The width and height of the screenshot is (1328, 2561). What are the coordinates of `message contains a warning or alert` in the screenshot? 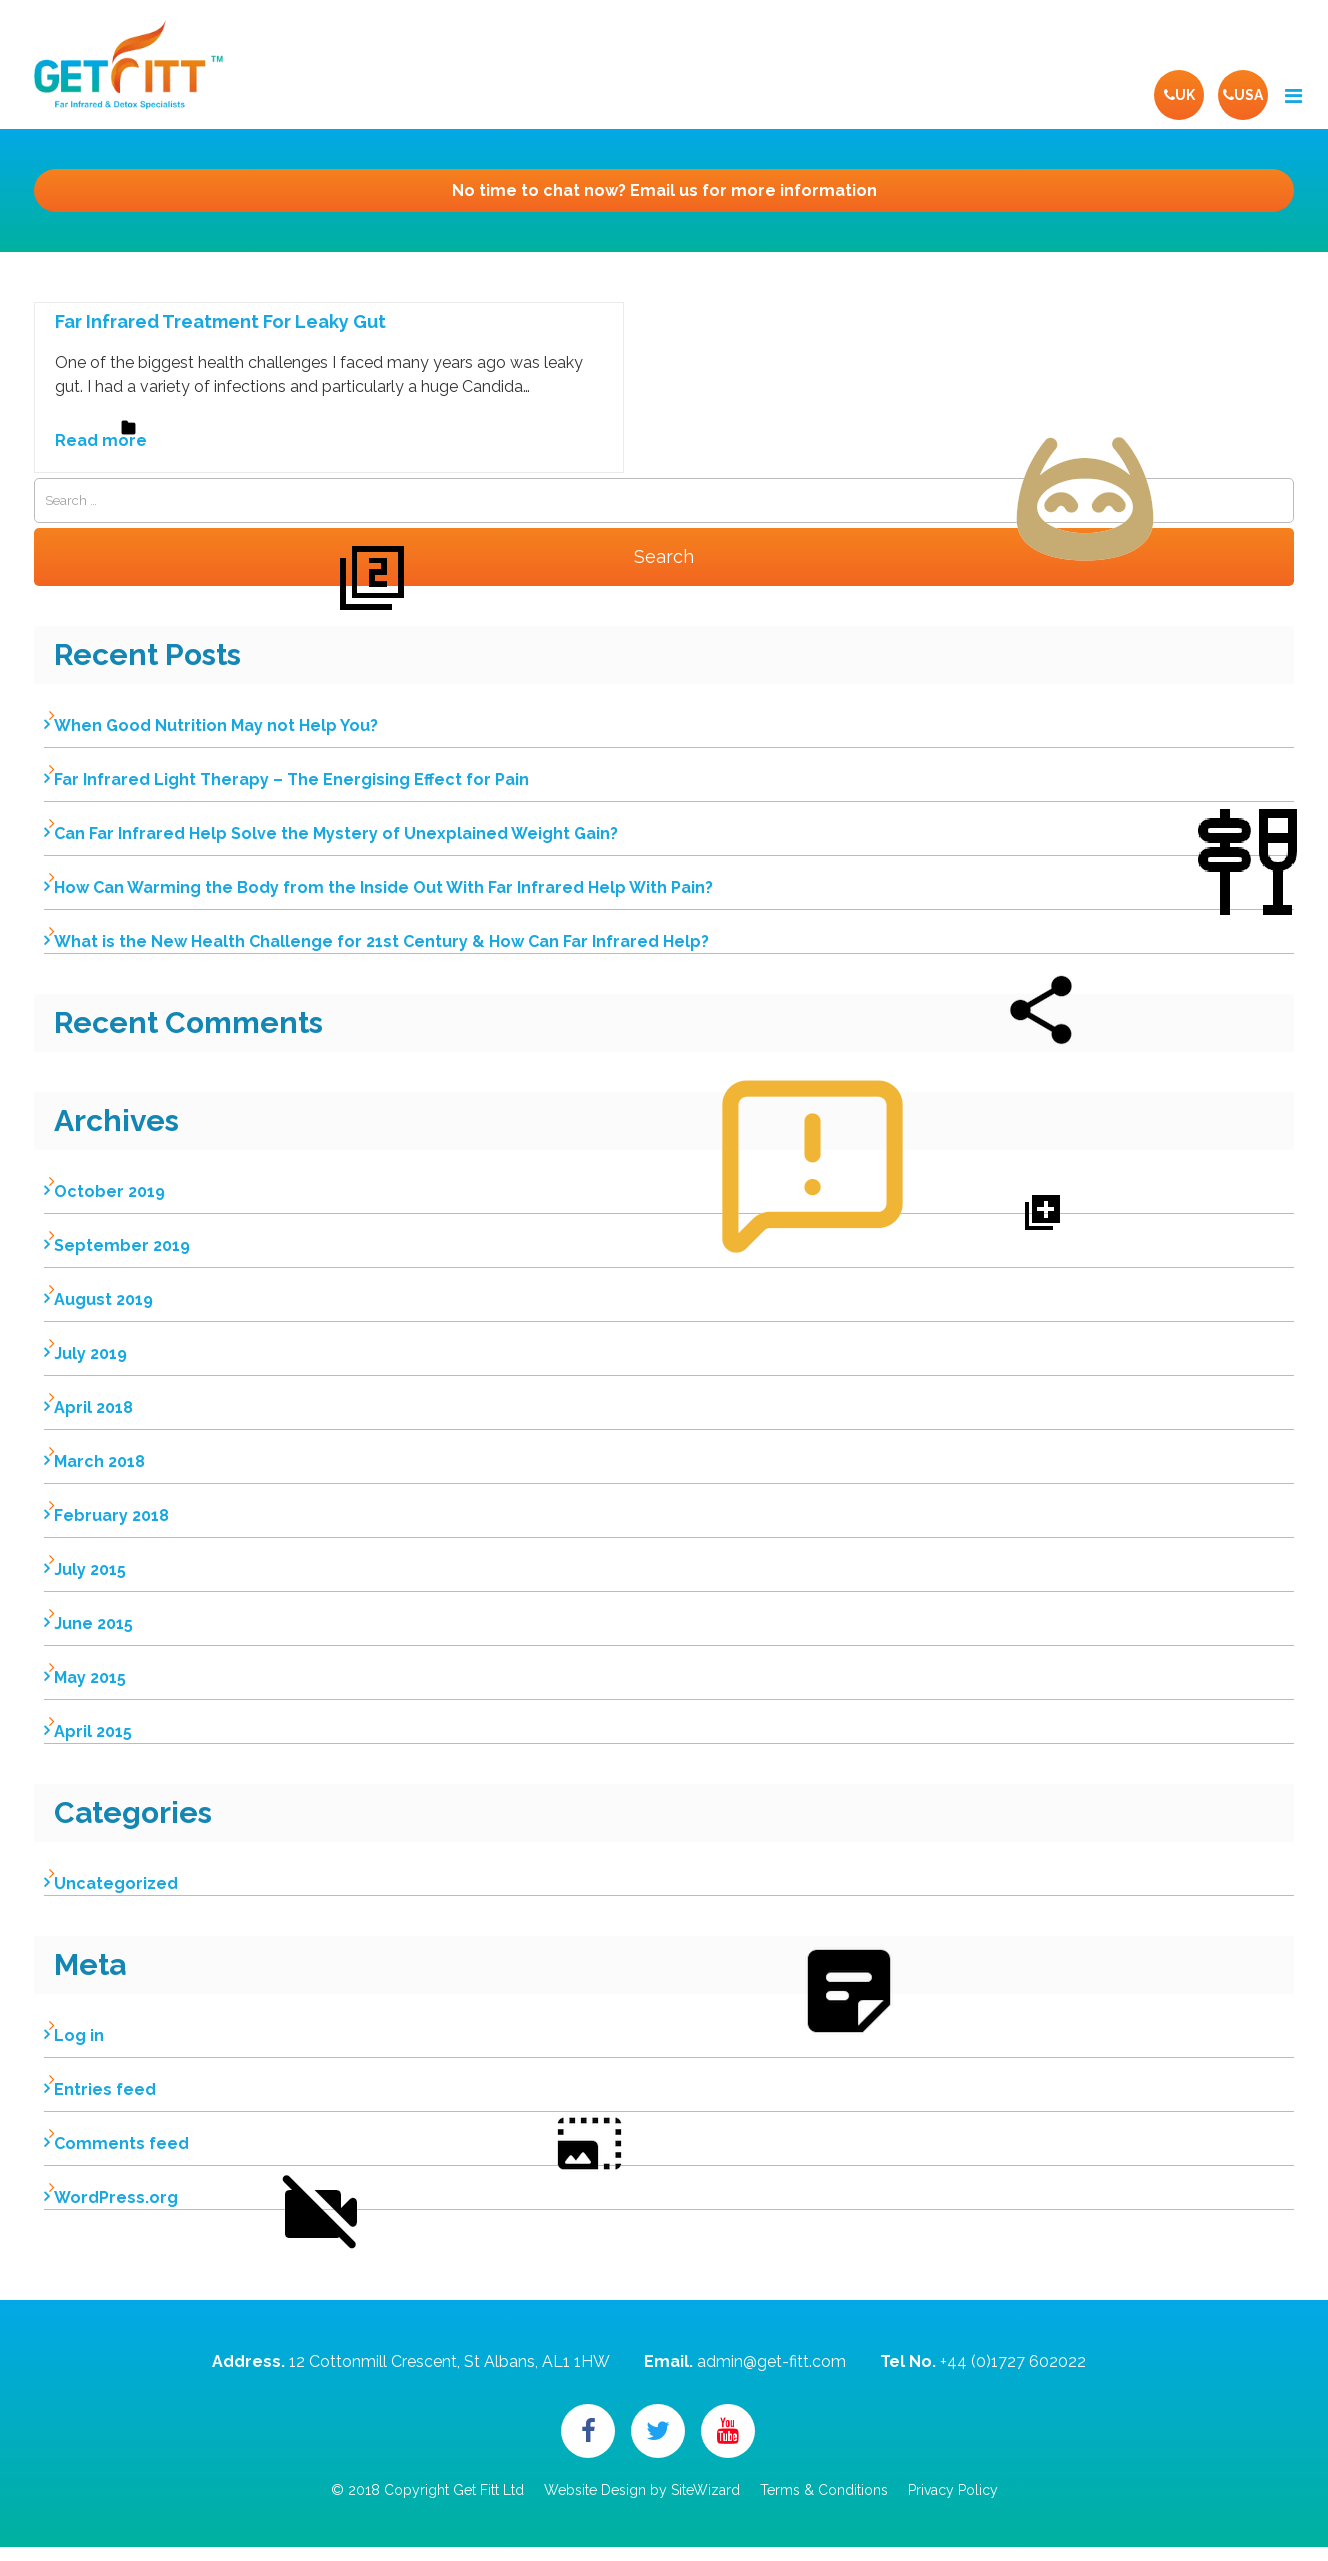 It's located at (812, 1162).